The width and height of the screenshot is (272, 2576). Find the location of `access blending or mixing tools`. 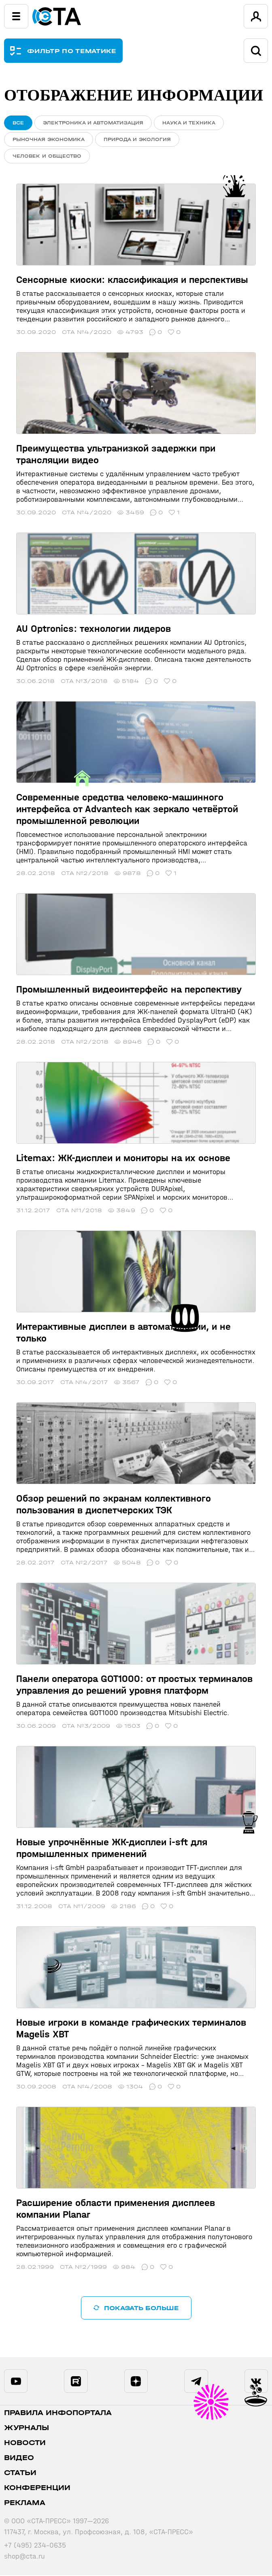

access blending or mixing tools is located at coordinates (249, 1822).